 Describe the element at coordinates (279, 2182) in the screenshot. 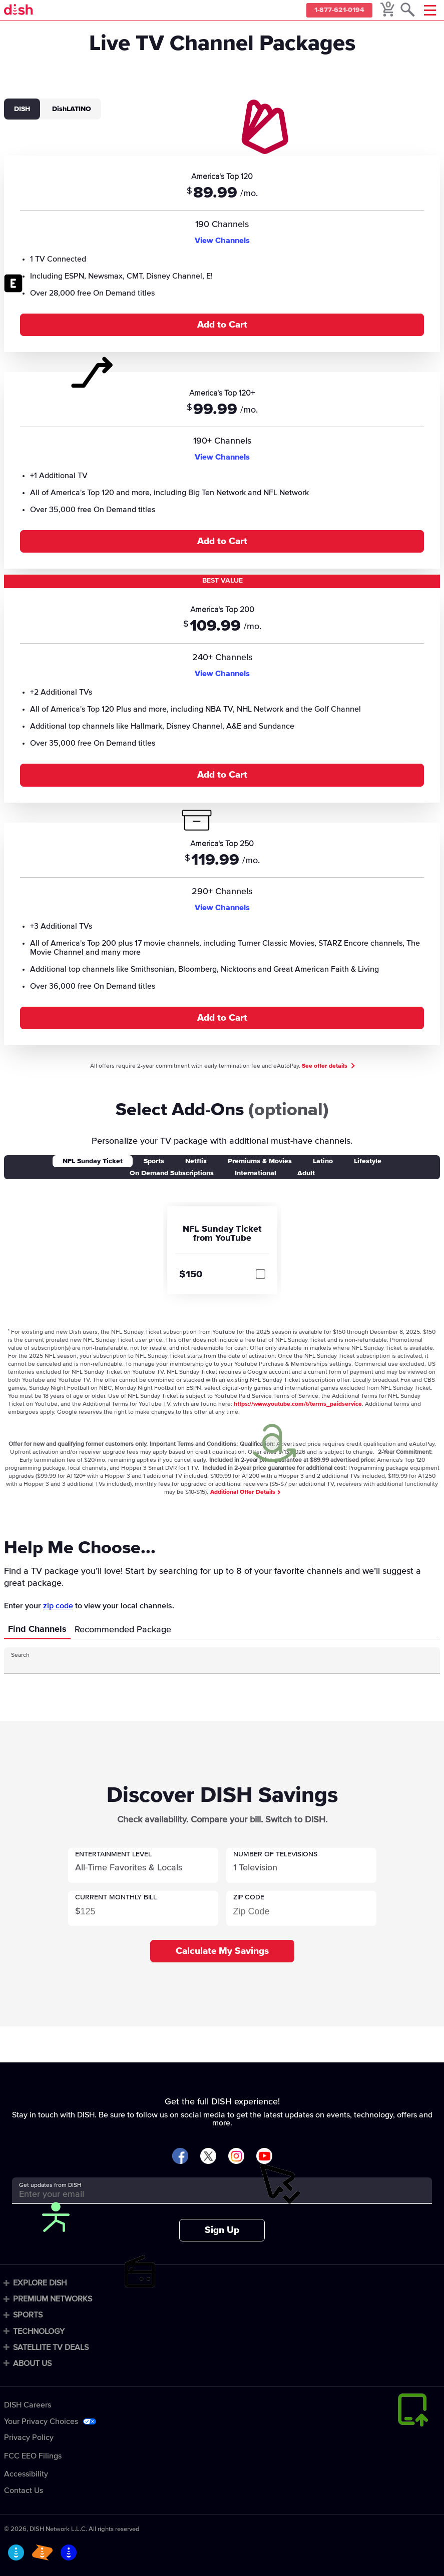

I see `click action confirmed` at that location.